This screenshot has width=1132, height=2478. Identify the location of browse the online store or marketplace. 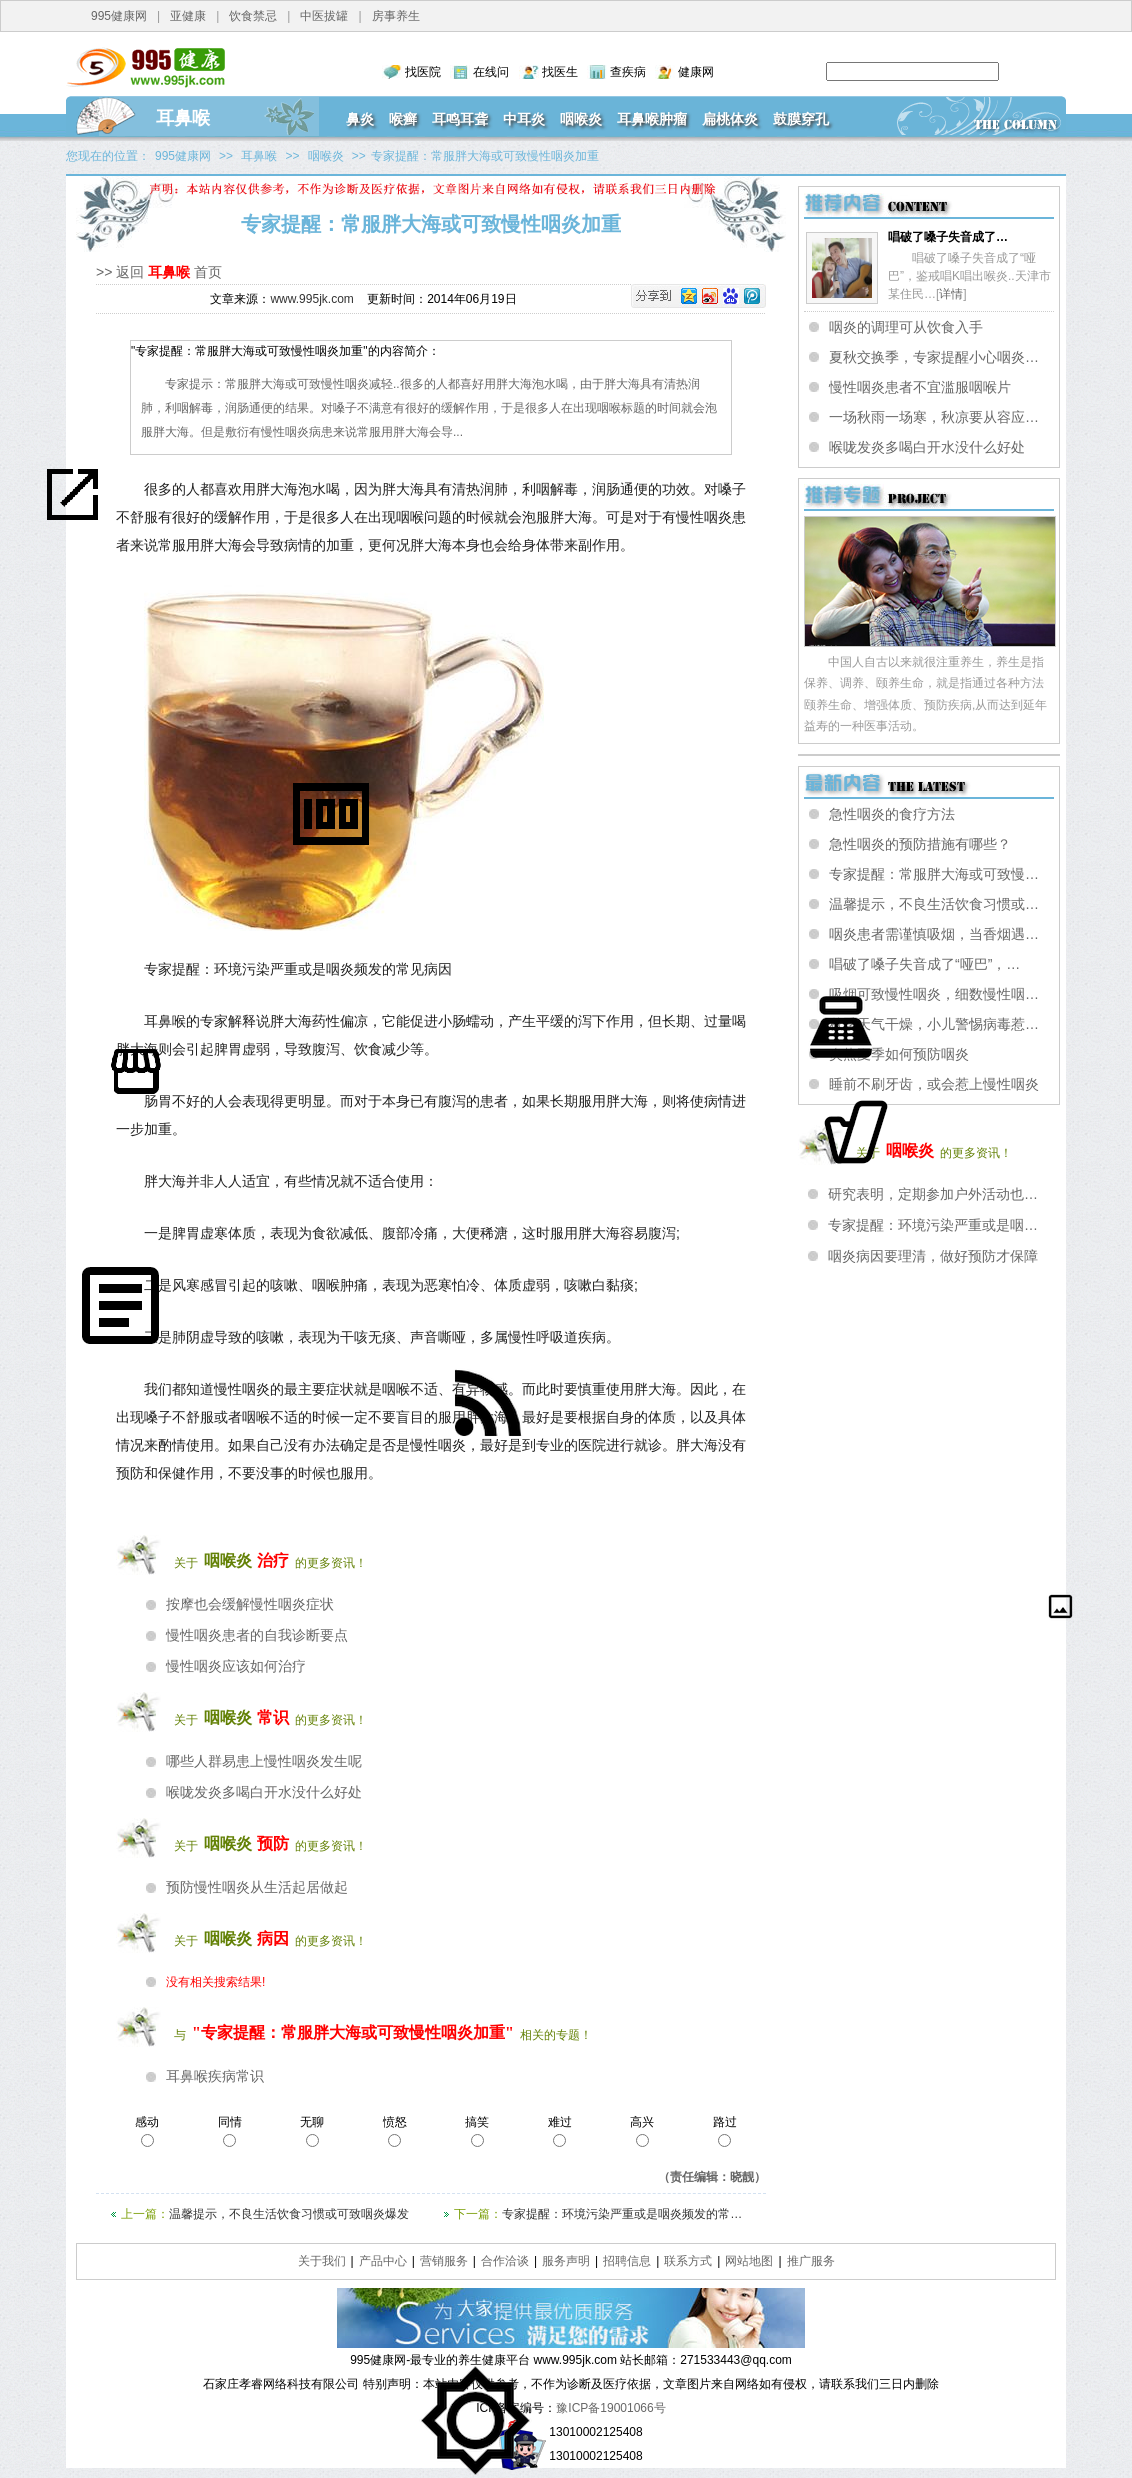
(136, 1071).